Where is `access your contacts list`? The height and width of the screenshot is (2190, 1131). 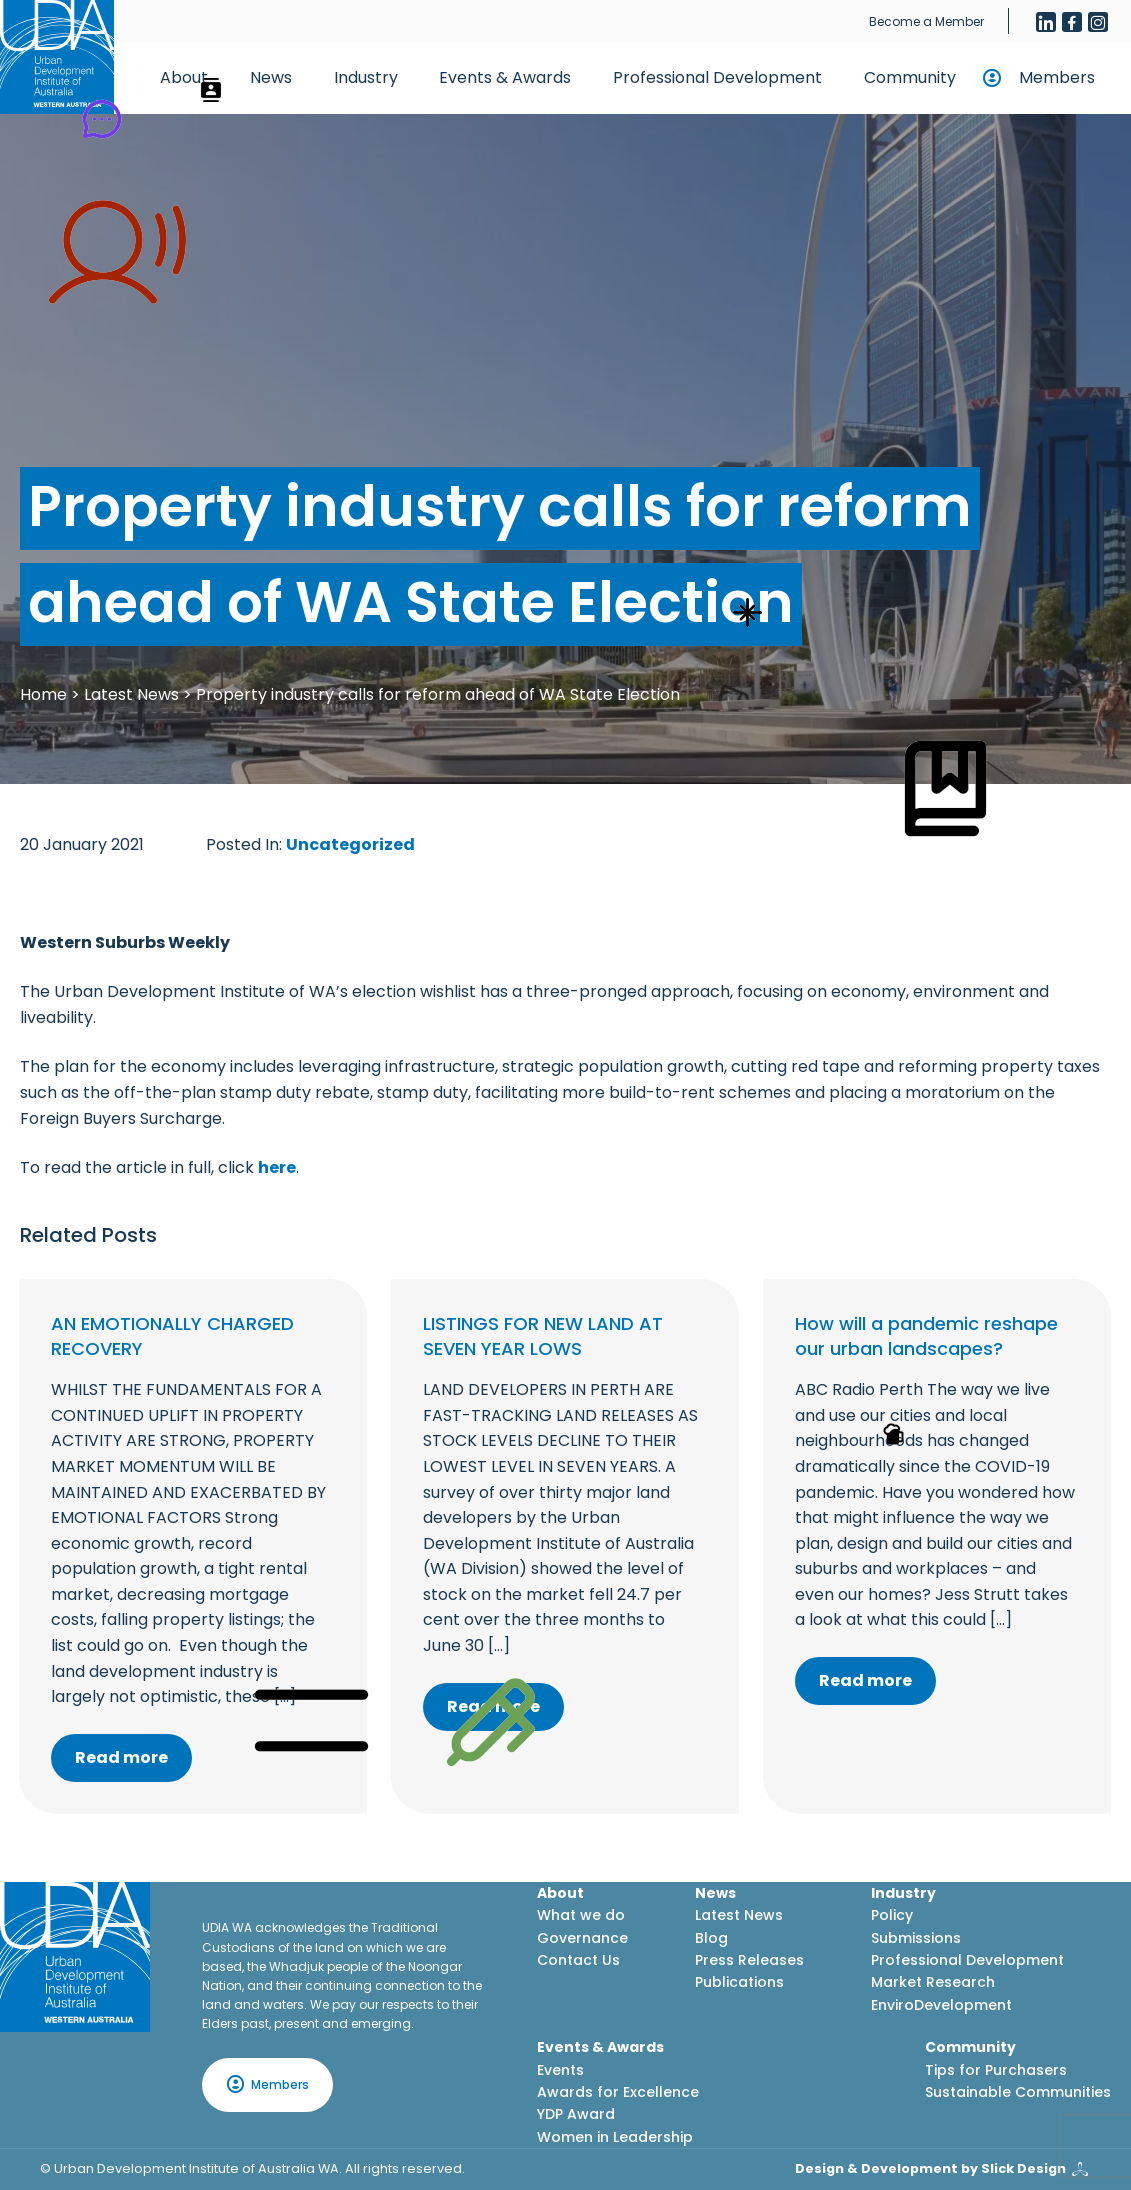
access your contacts list is located at coordinates (211, 90).